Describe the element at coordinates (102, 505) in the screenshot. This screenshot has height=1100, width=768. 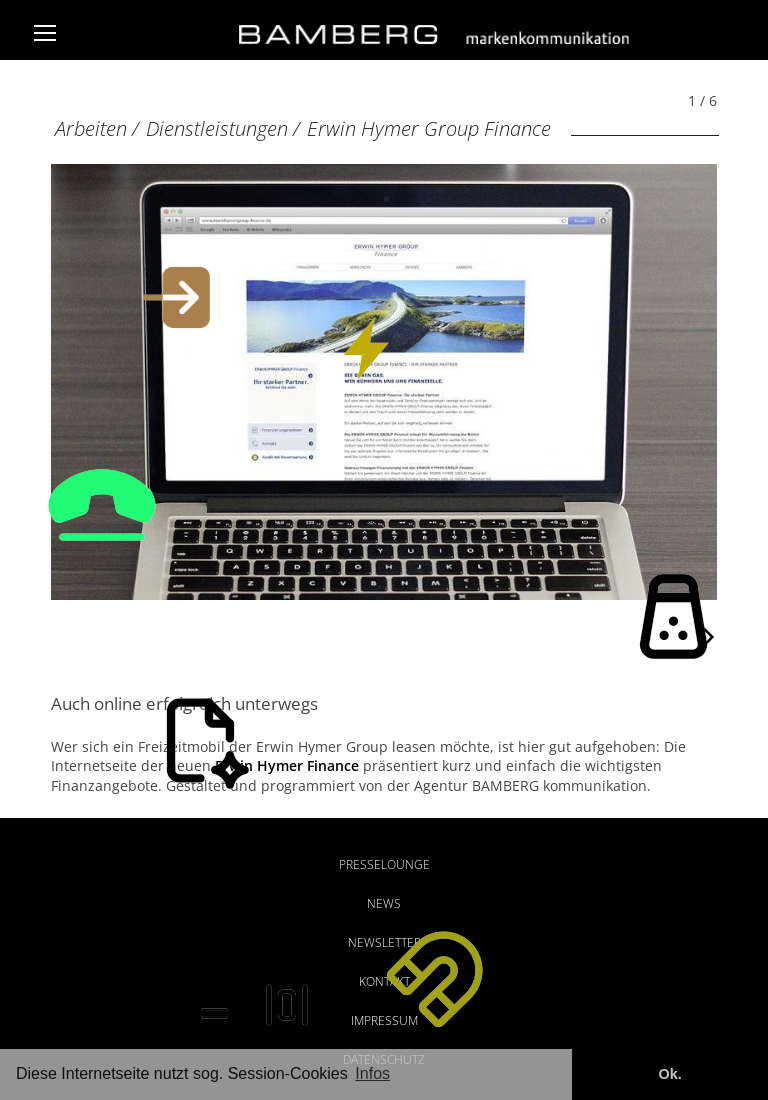
I see `end the current phone call` at that location.